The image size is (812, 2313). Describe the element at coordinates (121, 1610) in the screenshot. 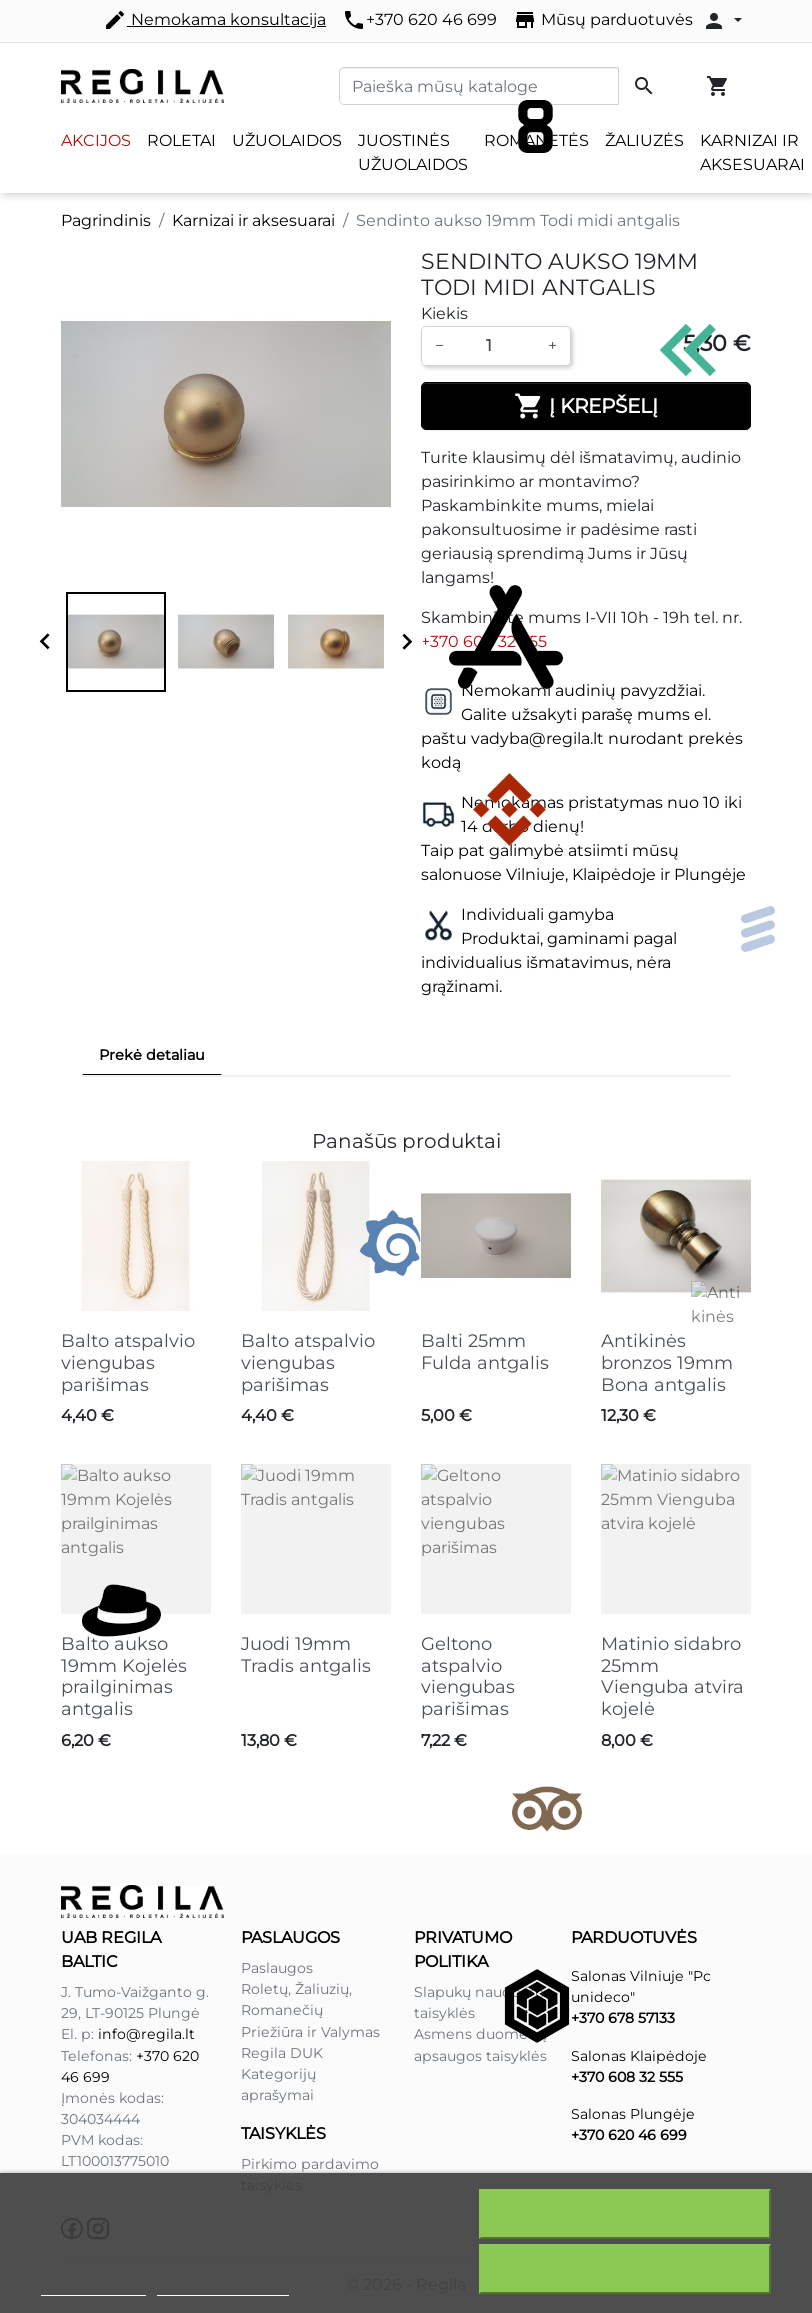

I see `sinatra ruby framework logo` at that location.